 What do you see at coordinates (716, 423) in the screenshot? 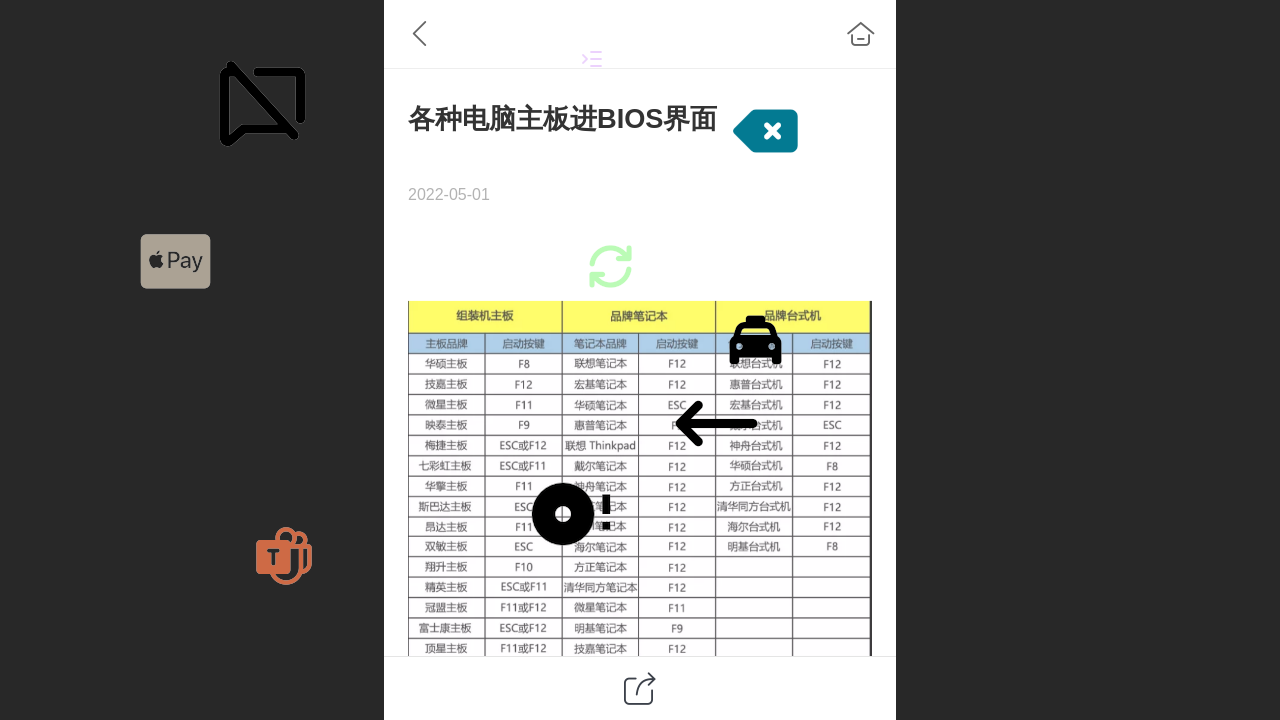
I see `go back to the previous page` at bounding box center [716, 423].